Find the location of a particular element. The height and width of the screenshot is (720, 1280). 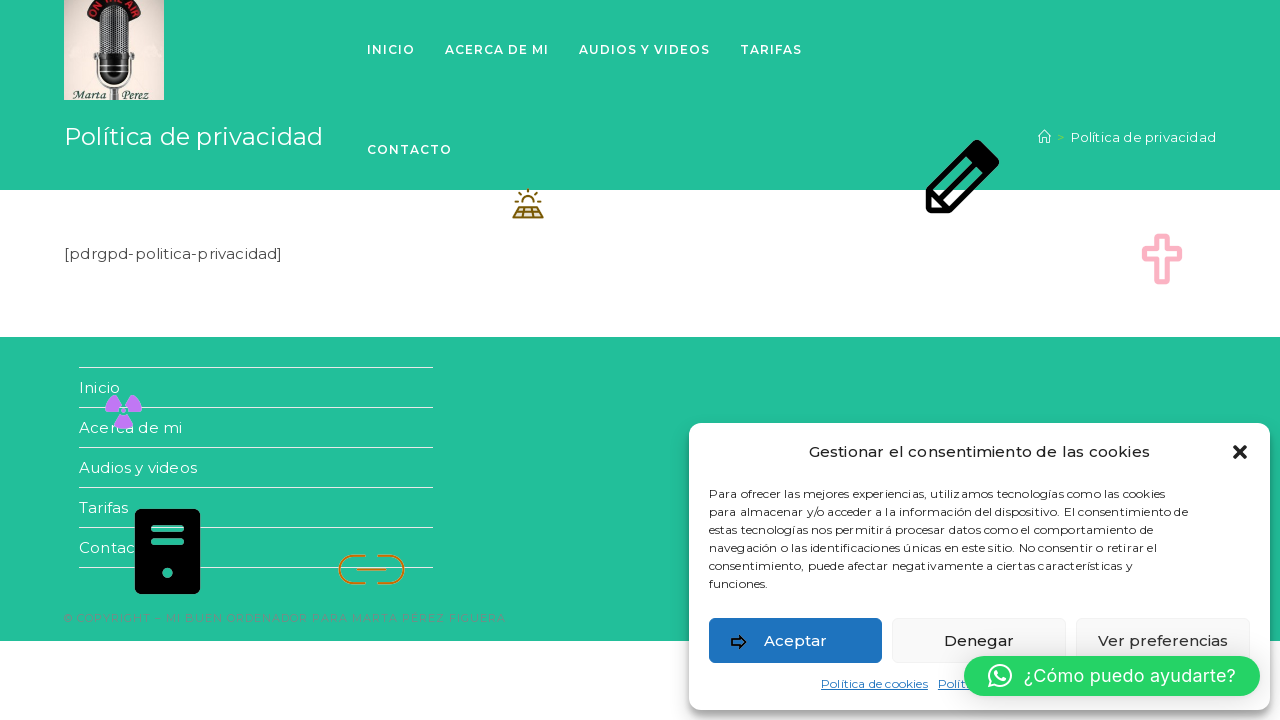

edit content or text is located at coordinates (961, 178).